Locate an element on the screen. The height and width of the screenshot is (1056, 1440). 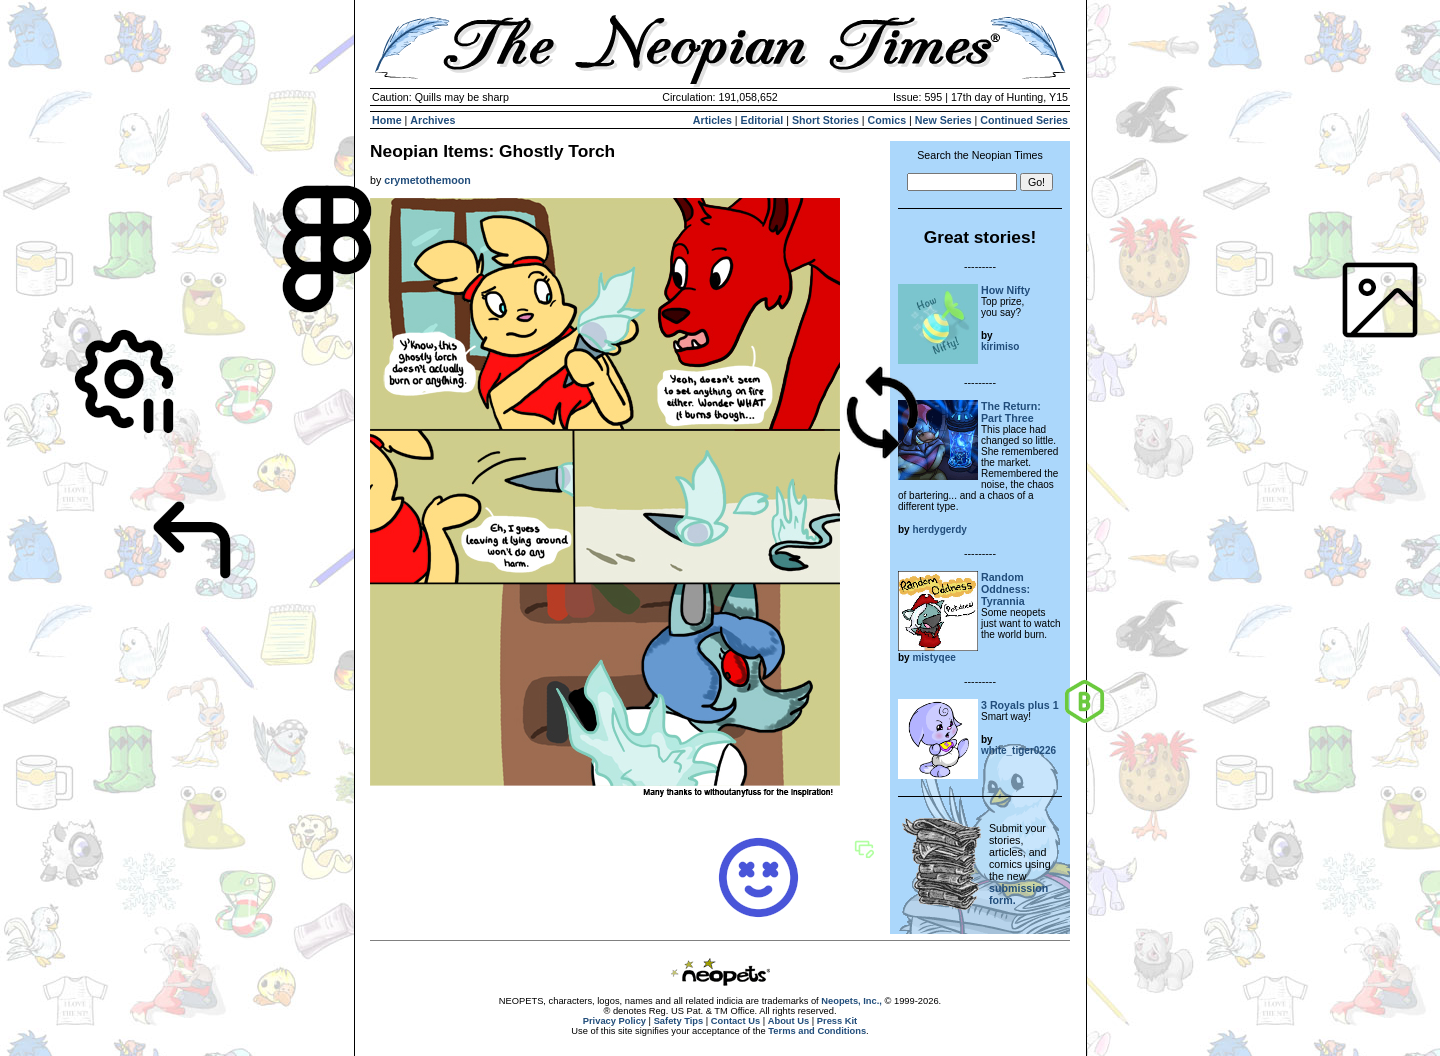
open figma design file is located at coordinates (327, 249).